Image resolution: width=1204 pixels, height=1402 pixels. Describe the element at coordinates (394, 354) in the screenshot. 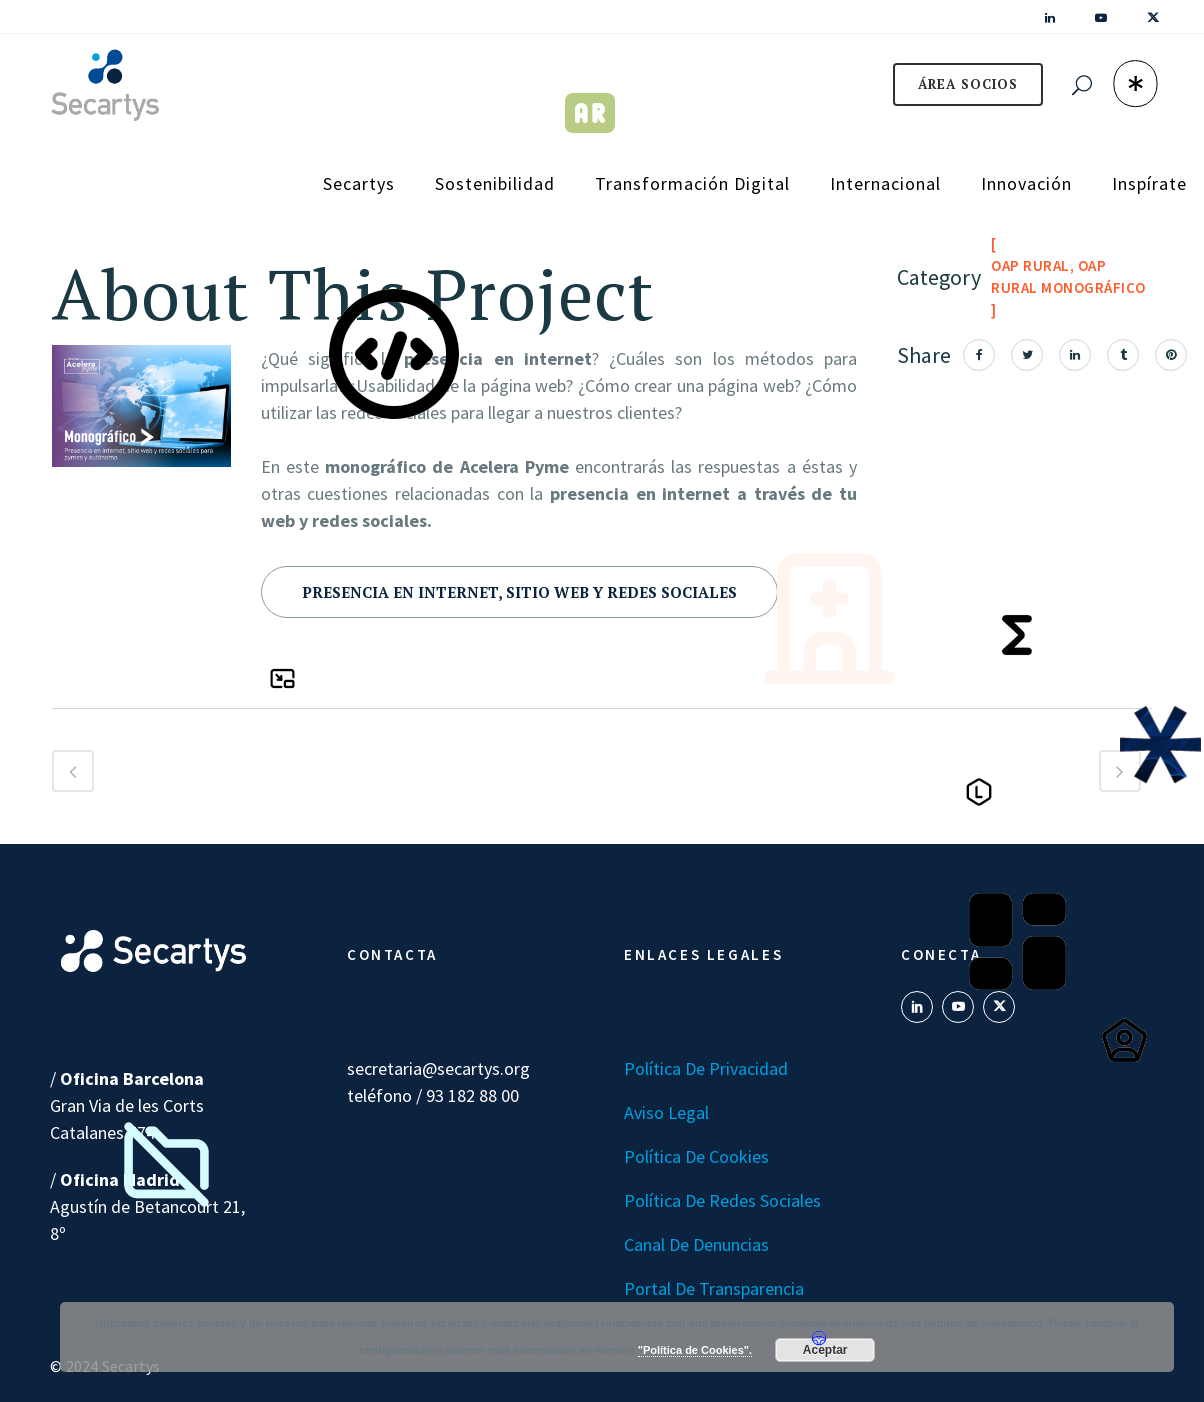

I see `access code or developer settings` at that location.